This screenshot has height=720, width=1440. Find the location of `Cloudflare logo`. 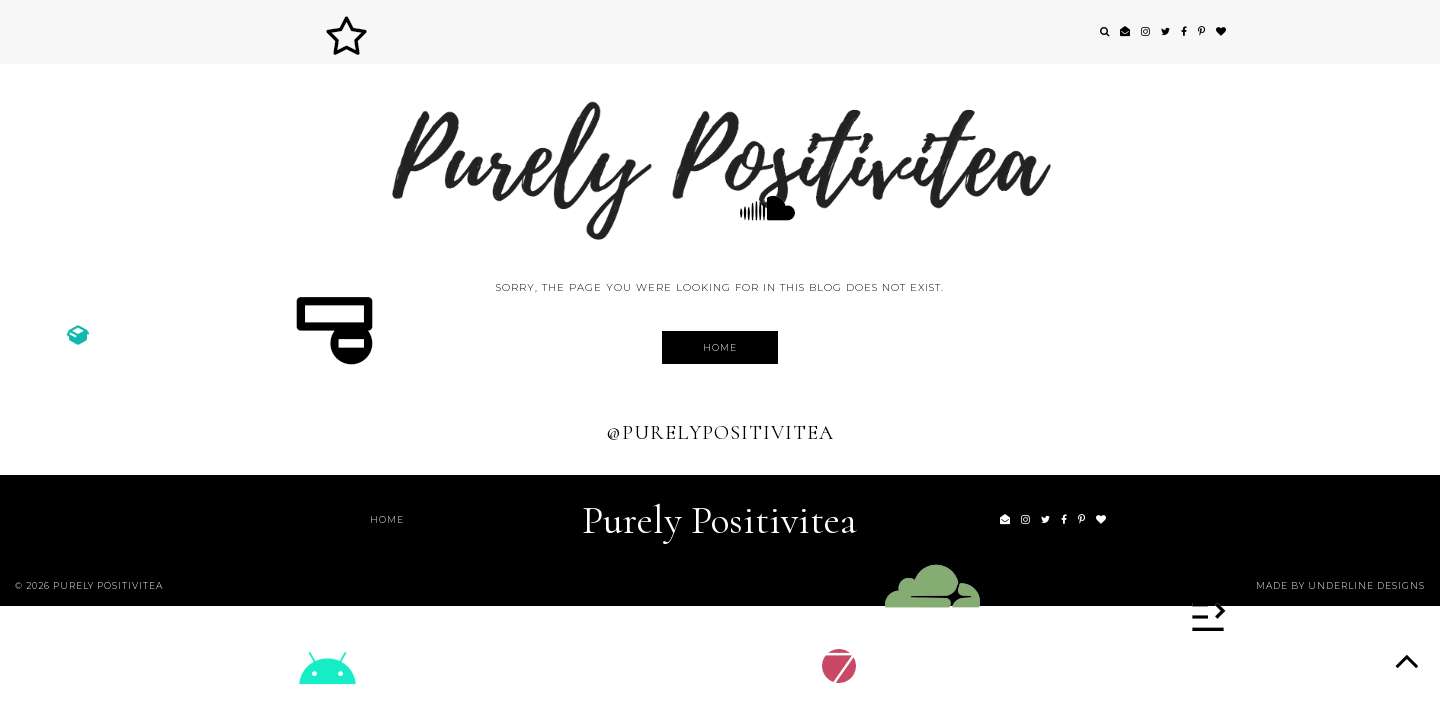

Cloudflare logo is located at coordinates (932, 588).